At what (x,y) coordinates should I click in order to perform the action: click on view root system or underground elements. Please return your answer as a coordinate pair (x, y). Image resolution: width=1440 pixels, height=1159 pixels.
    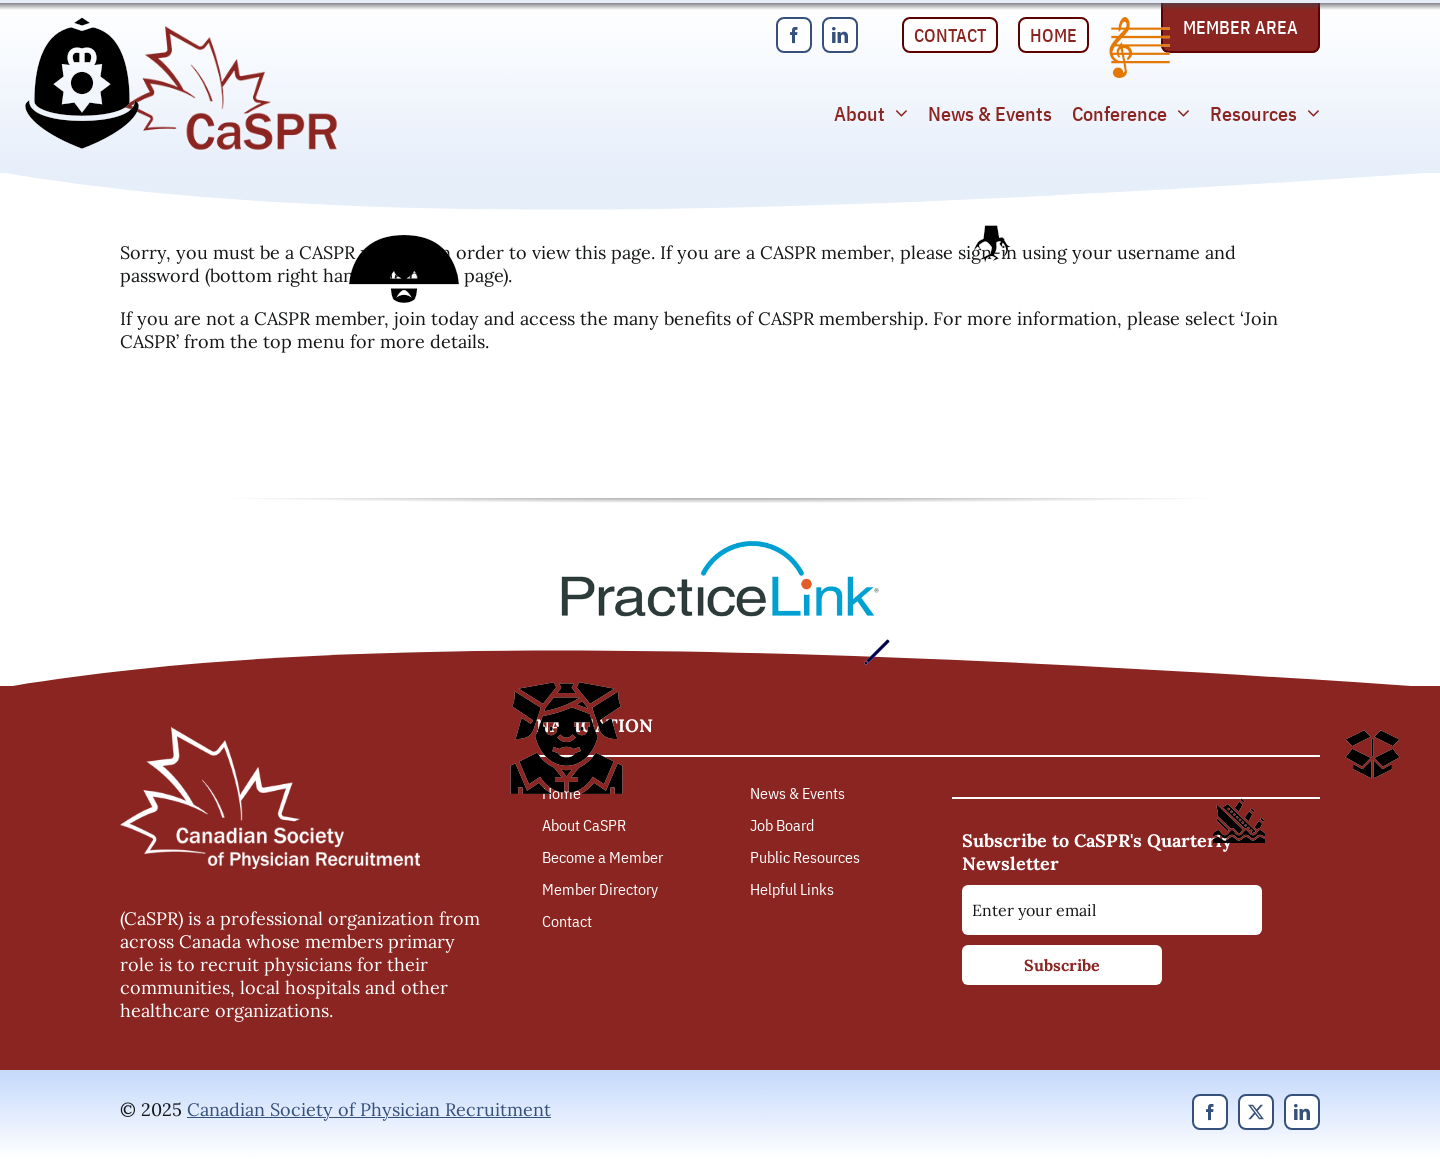
    Looking at the image, I should click on (992, 244).